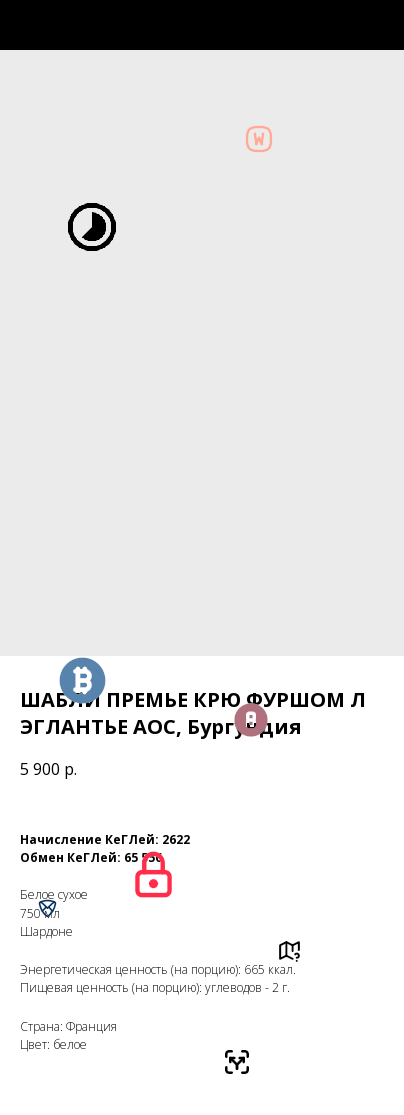 This screenshot has width=404, height=1115. Describe the element at coordinates (92, 227) in the screenshot. I see `access timelapse camera mode` at that location.